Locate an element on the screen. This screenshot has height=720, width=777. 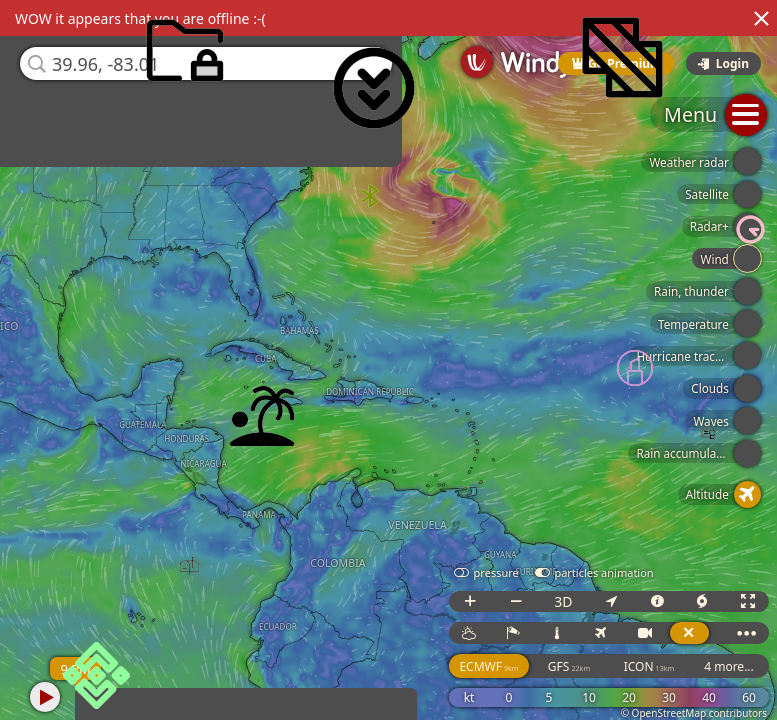
toggle bluetooth connectivity on or off is located at coordinates (370, 196).